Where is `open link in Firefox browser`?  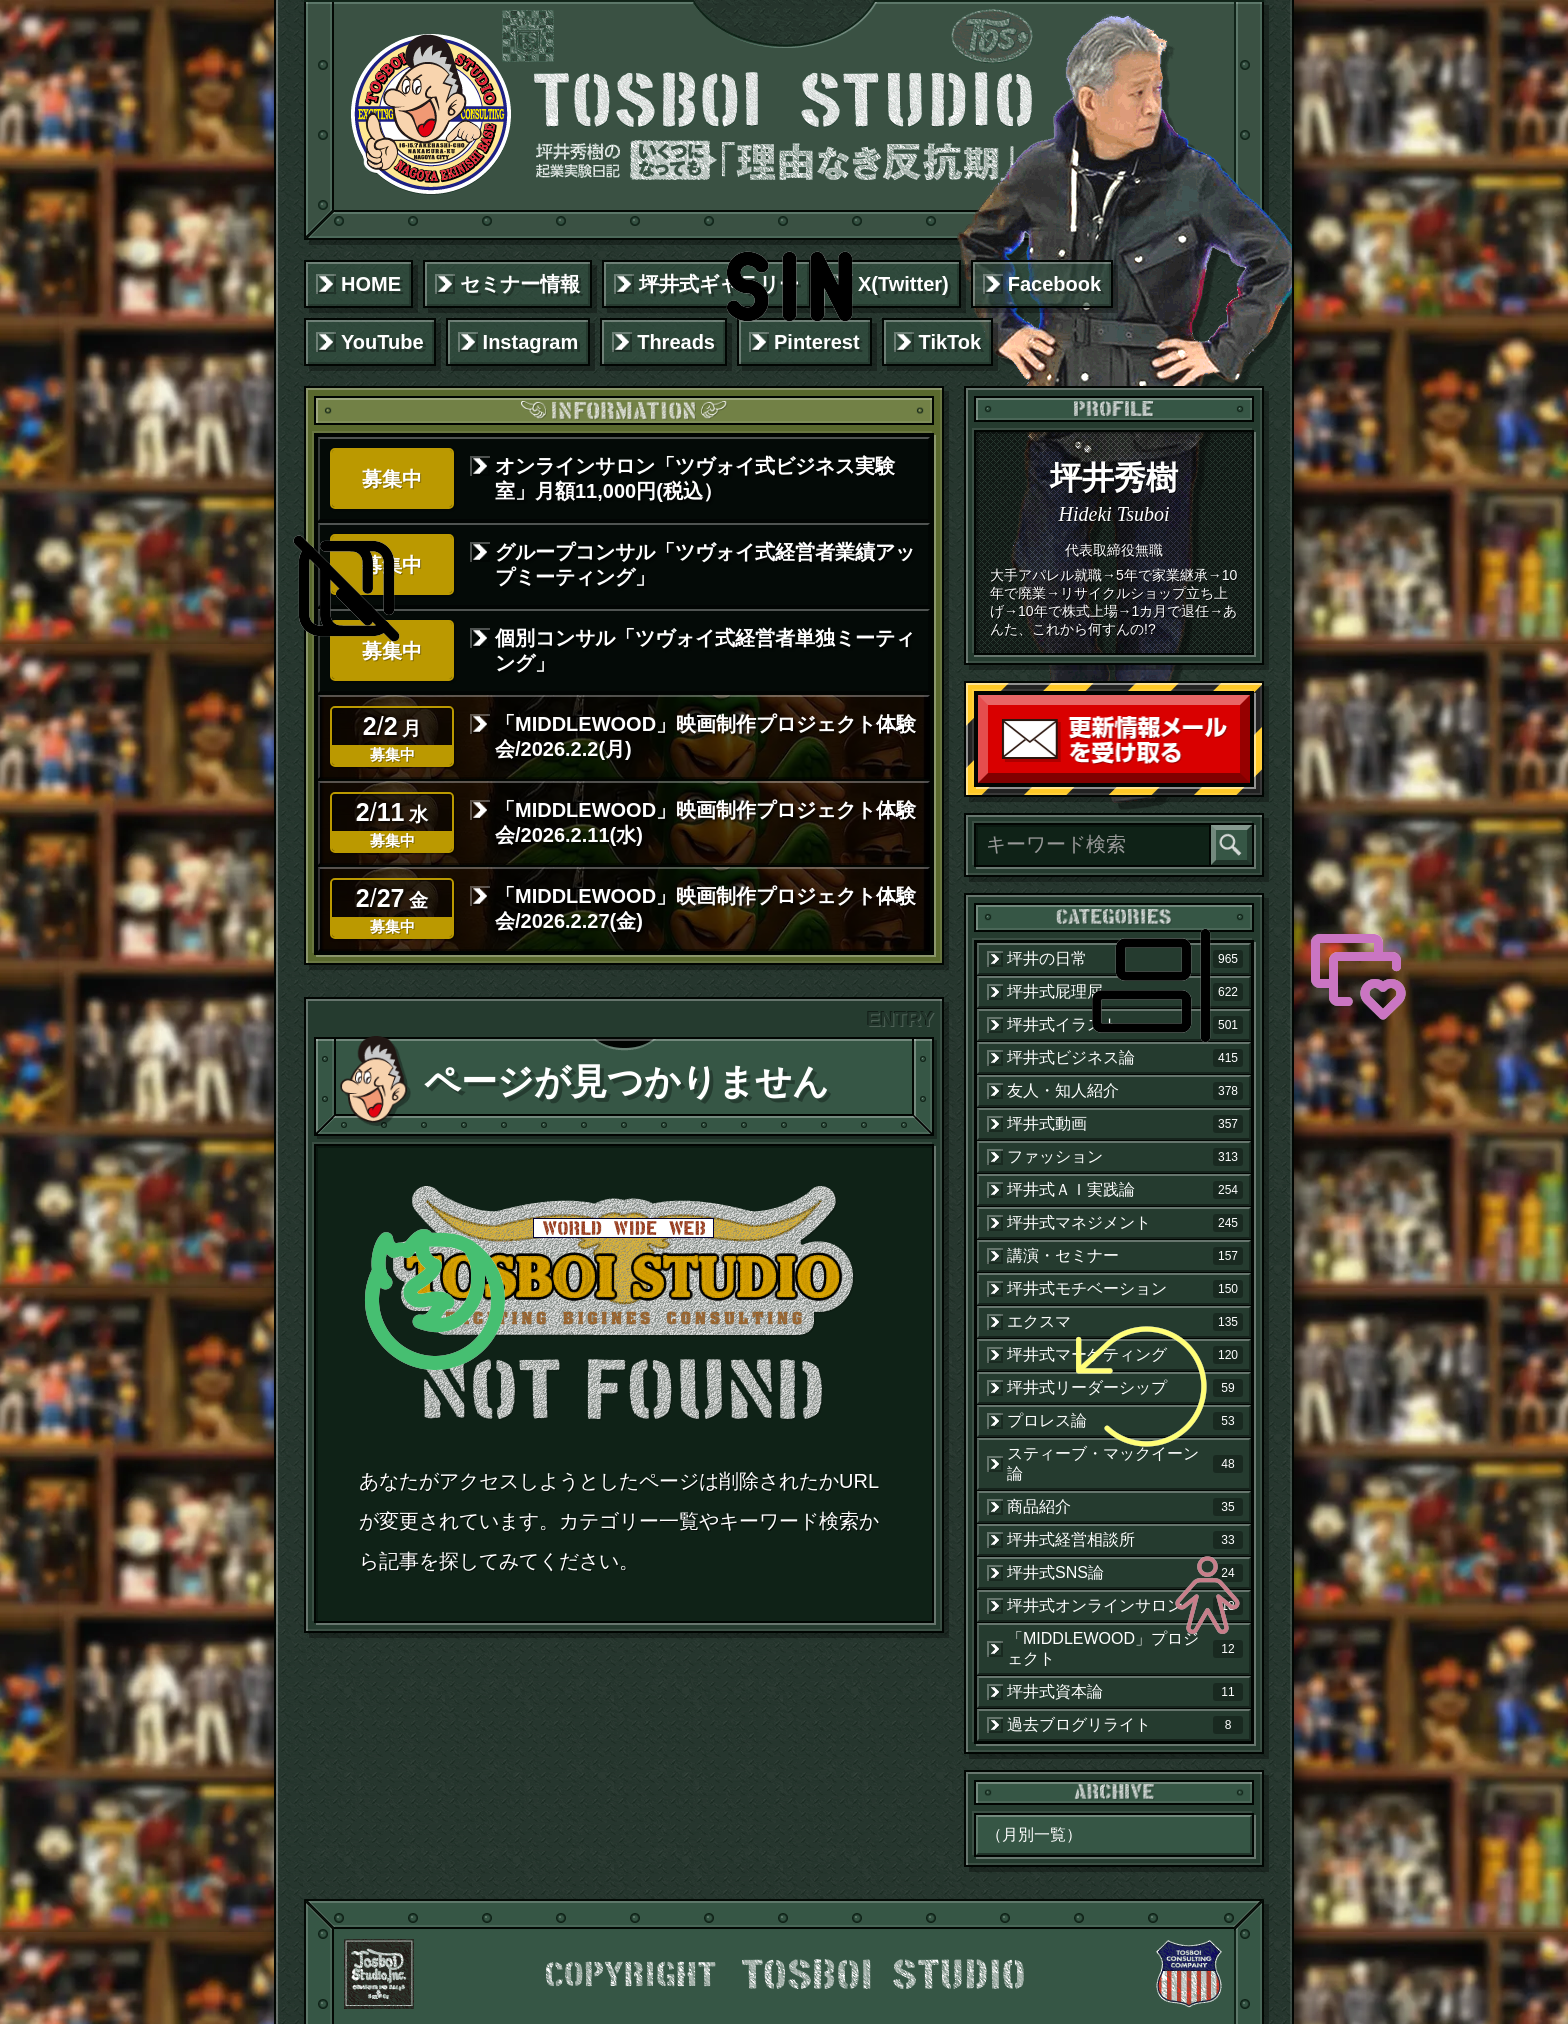 open link in Firefox browser is located at coordinates (435, 1300).